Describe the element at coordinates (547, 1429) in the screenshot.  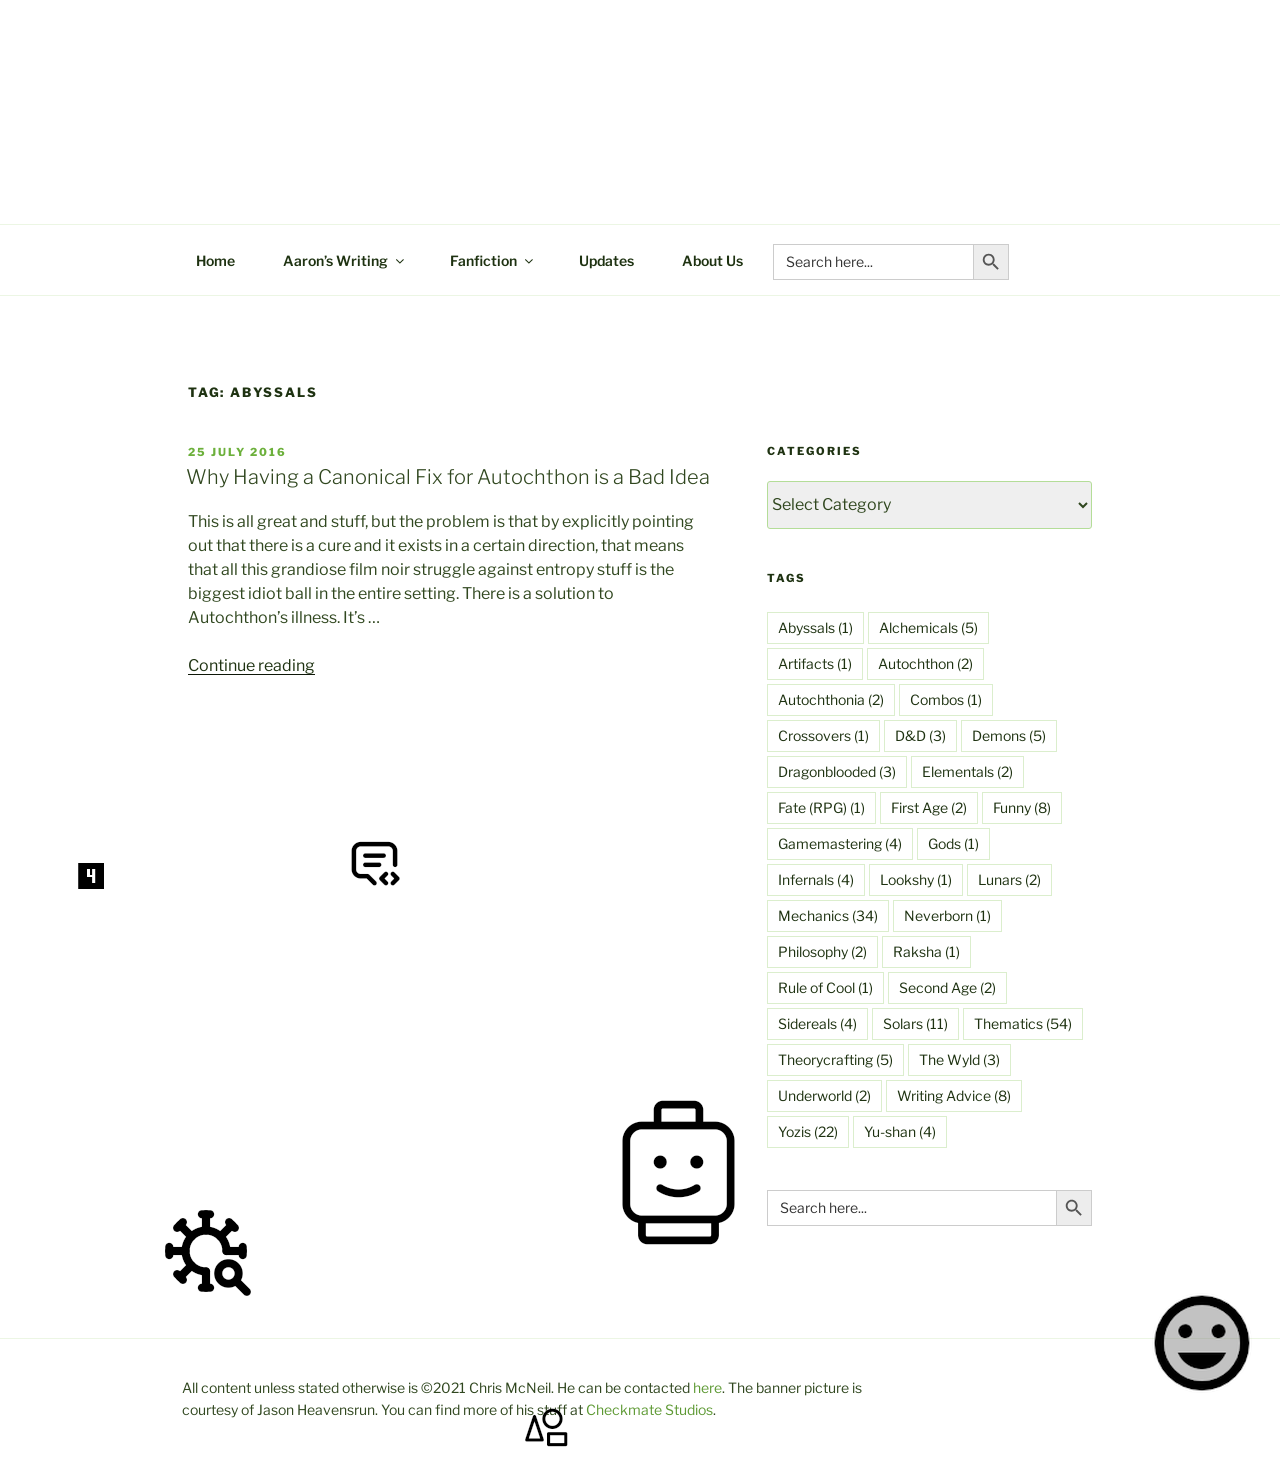
I see `access shape tools or drawing options` at that location.